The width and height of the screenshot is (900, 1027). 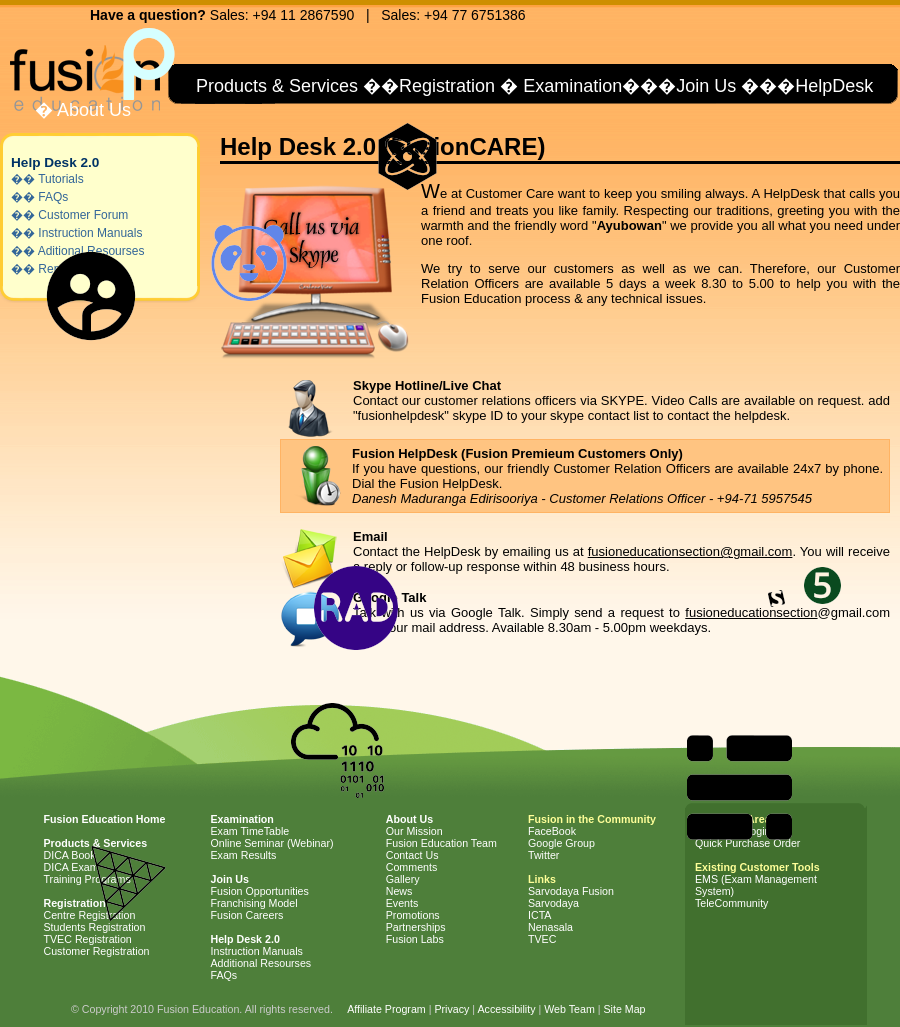 What do you see at coordinates (776, 598) in the screenshot?
I see `visit smashing magazine website` at bounding box center [776, 598].